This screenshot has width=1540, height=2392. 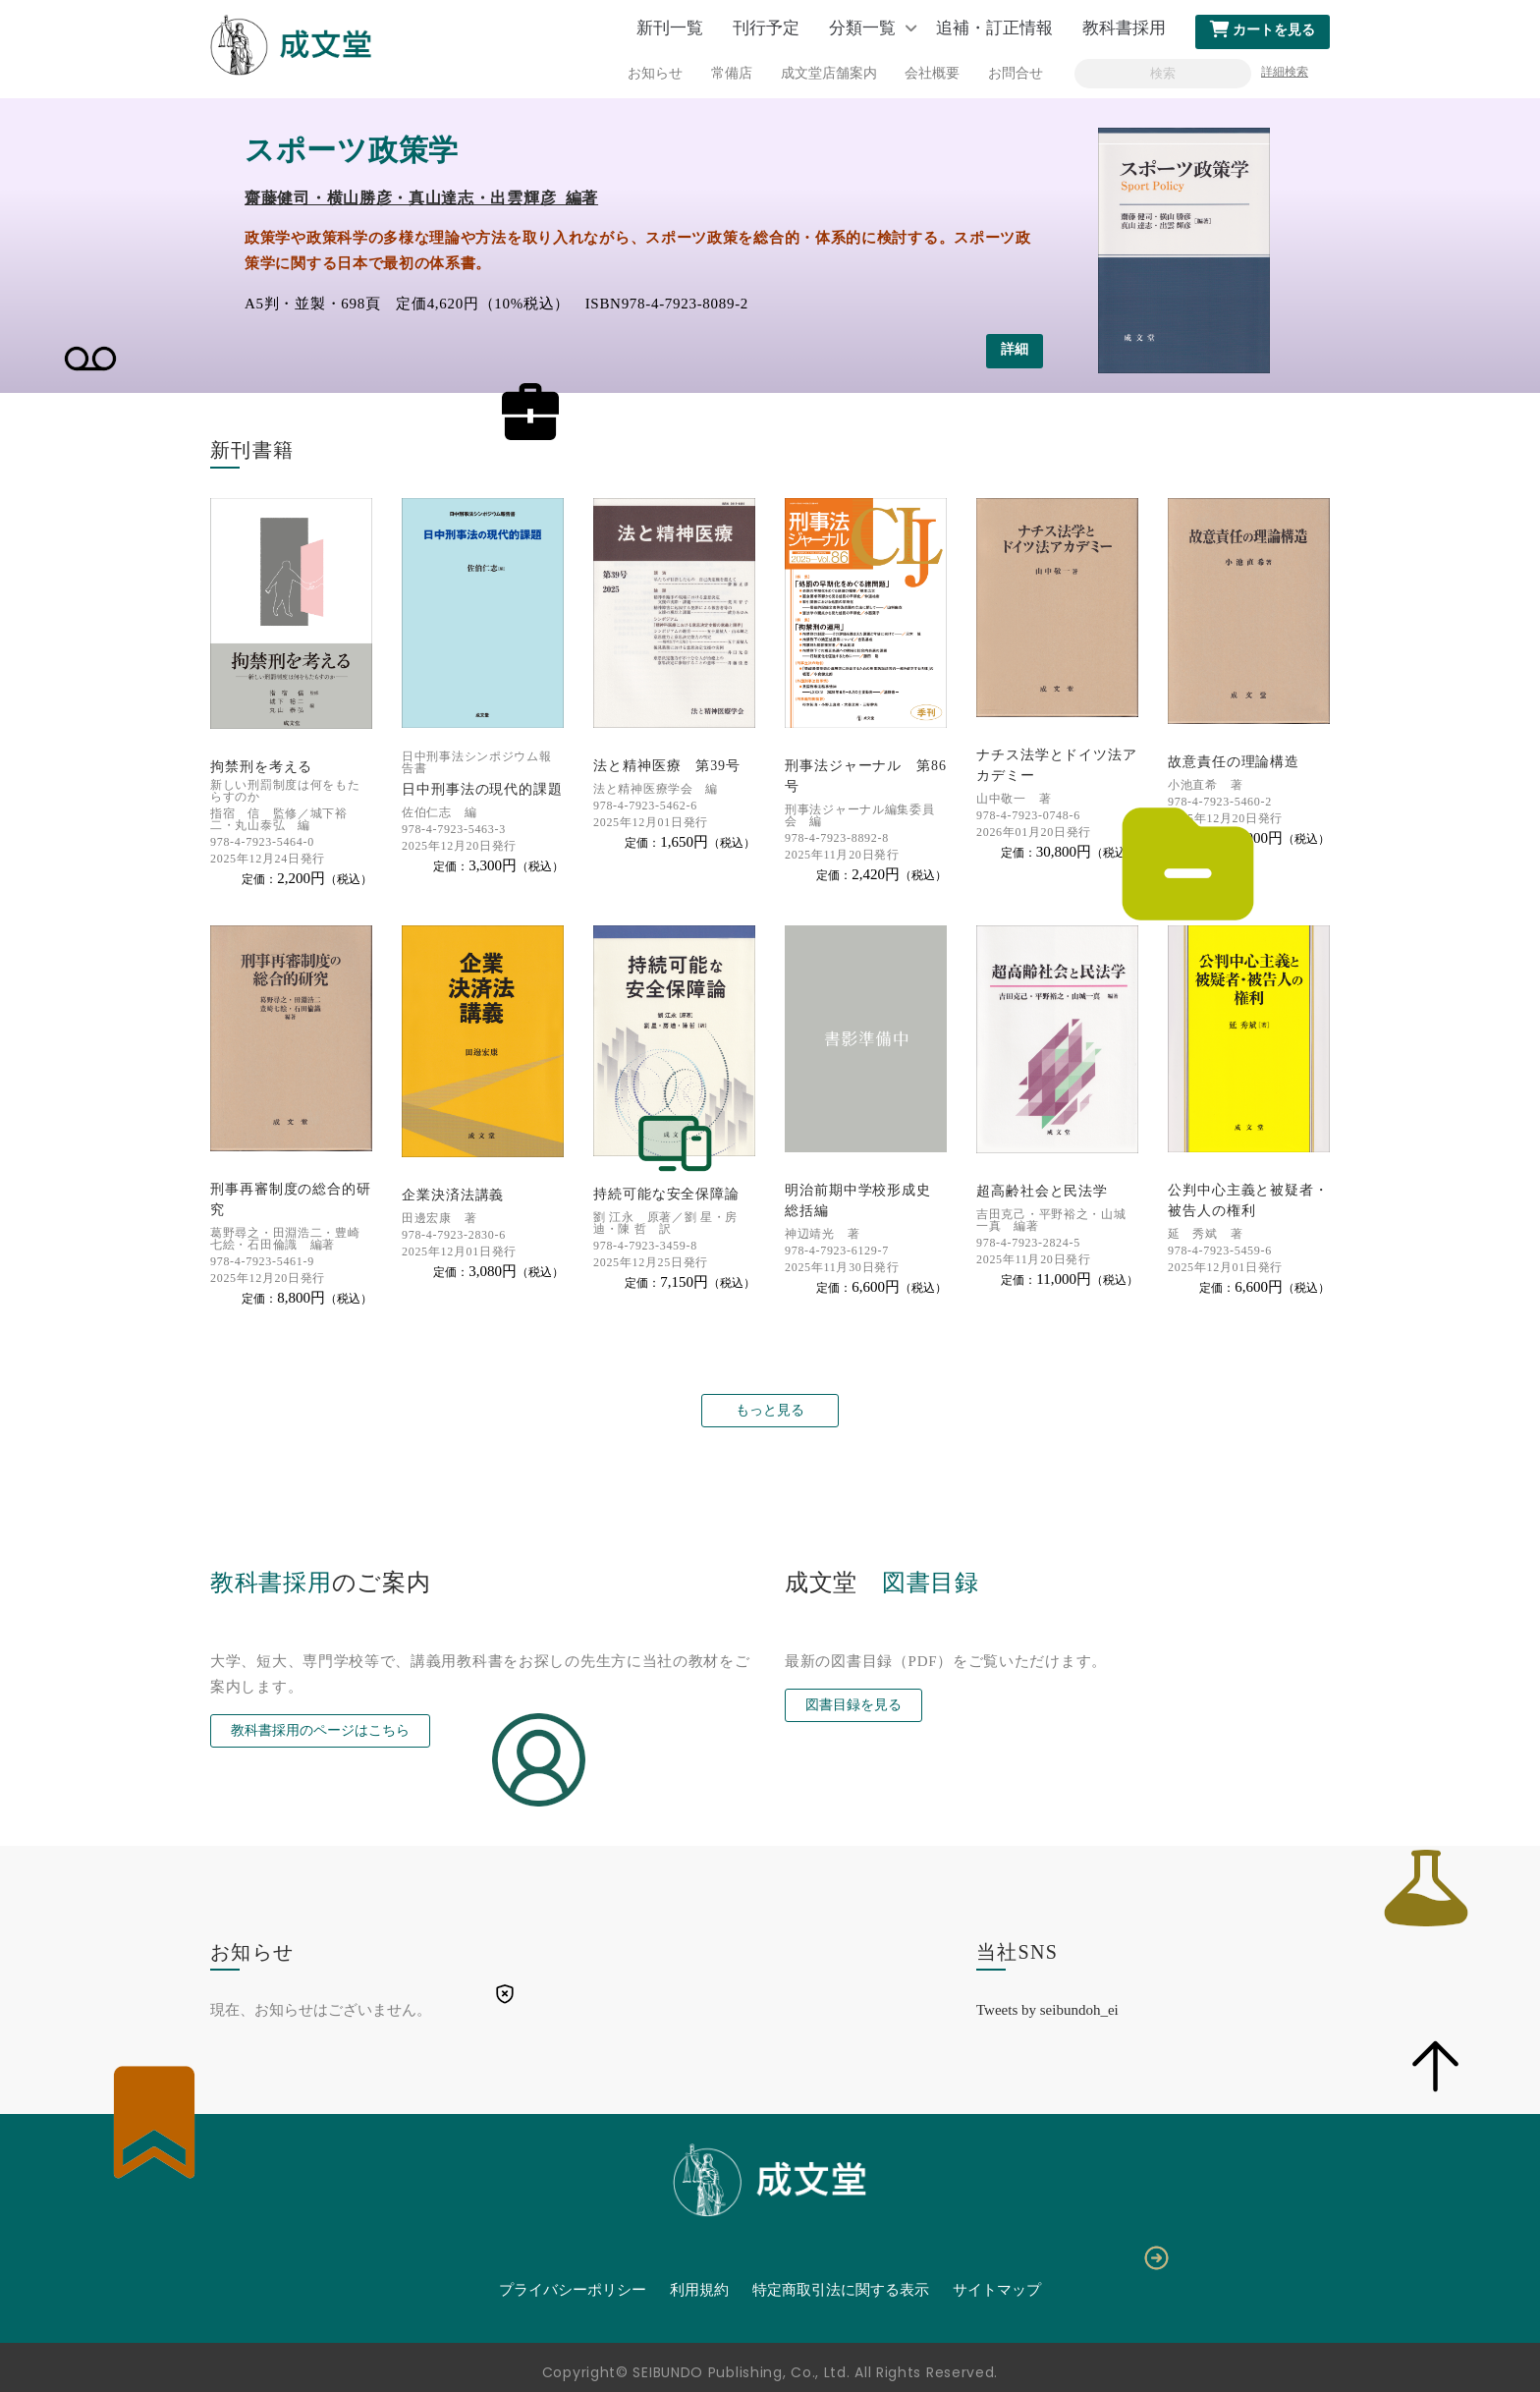 I want to click on access voicemail messages, so click(x=90, y=359).